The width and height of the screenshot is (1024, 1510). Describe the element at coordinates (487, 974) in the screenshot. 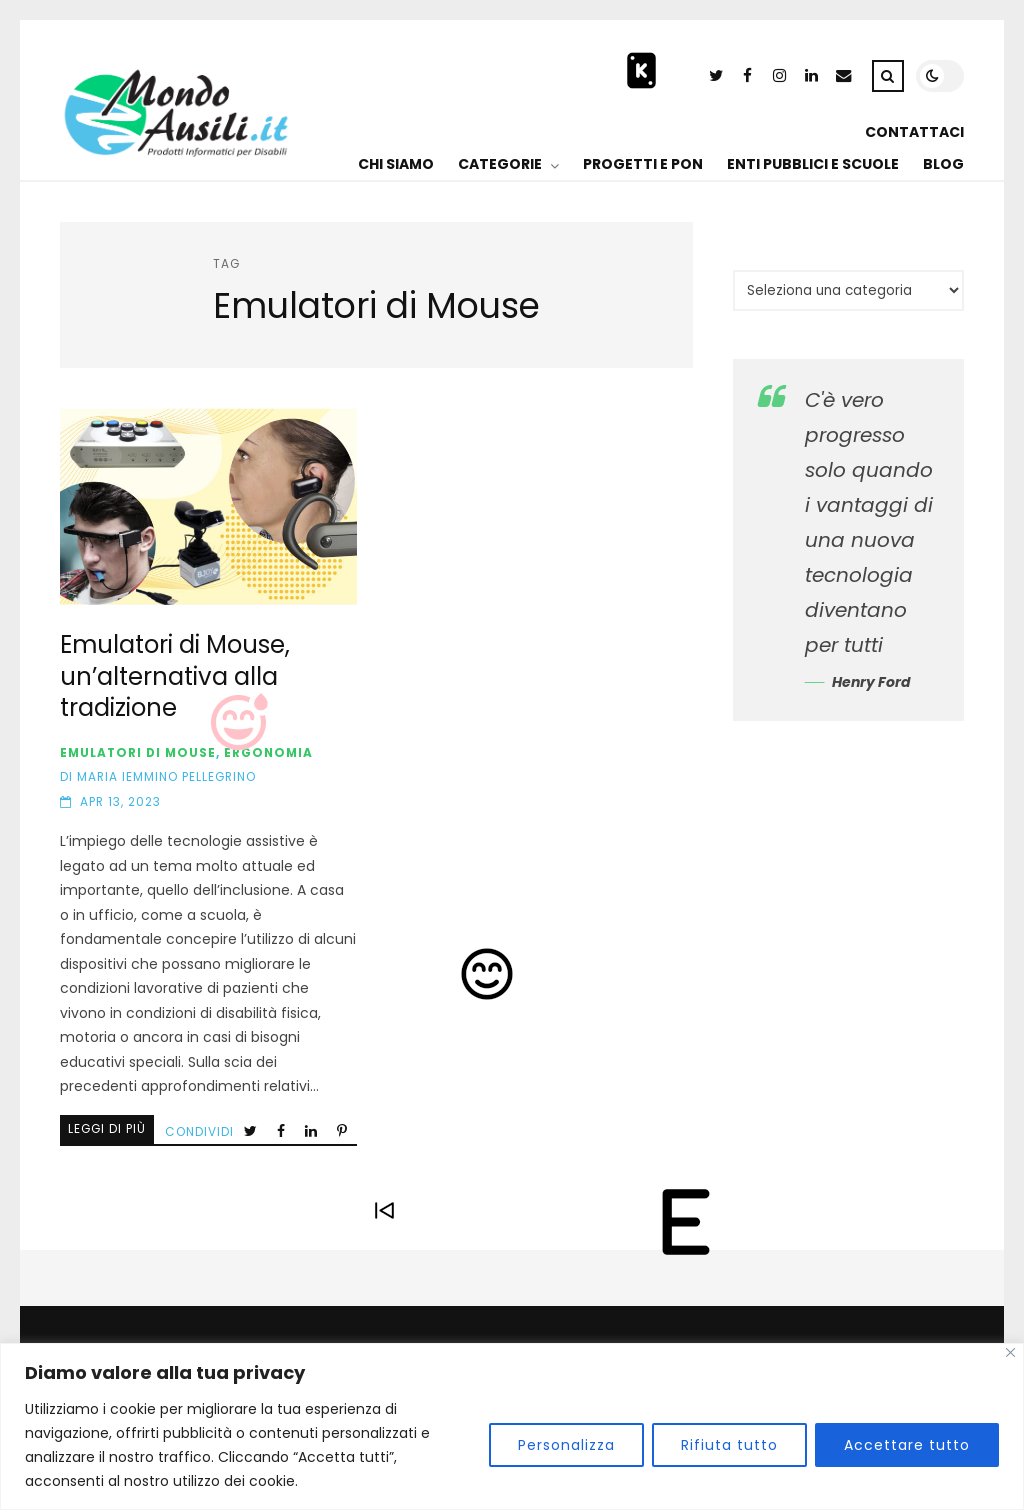

I see `add a positive reaction or emoji` at that location.